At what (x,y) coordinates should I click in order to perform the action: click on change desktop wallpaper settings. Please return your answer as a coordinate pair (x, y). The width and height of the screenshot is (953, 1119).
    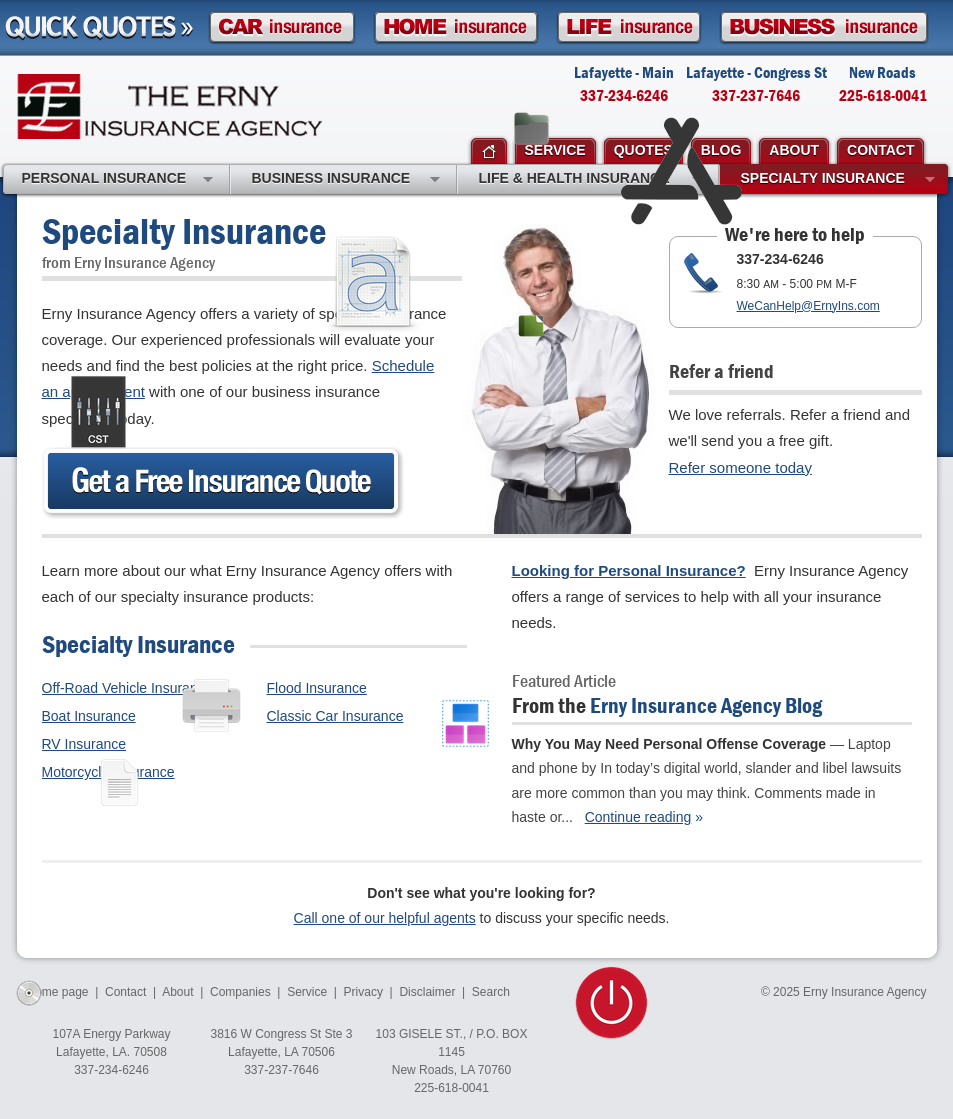
    Looking at the image, I should click on (531, 325).